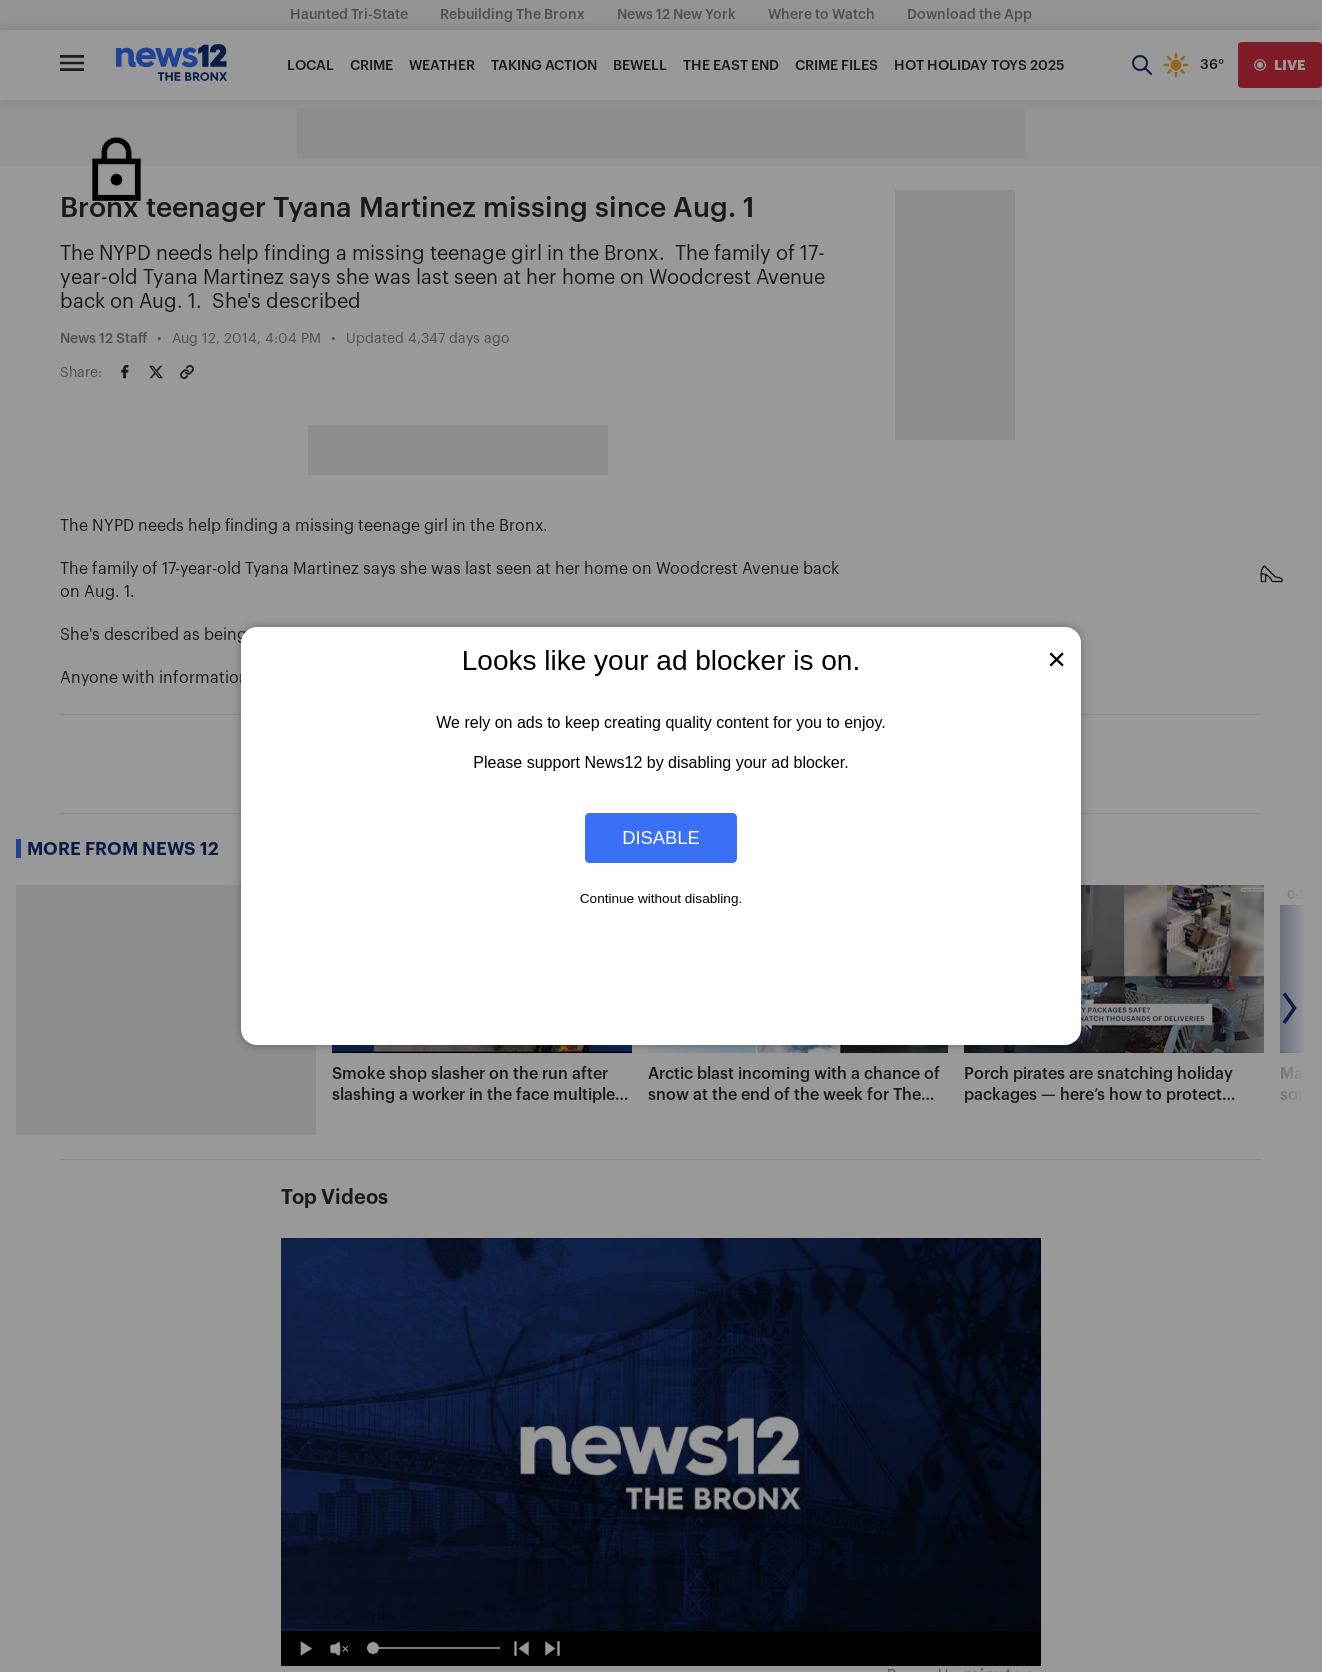 The image size is (1322, 1672). Describe the element at coordinates (1270, 574) in the screenshot. I see `browse women's footwear category` at that location.